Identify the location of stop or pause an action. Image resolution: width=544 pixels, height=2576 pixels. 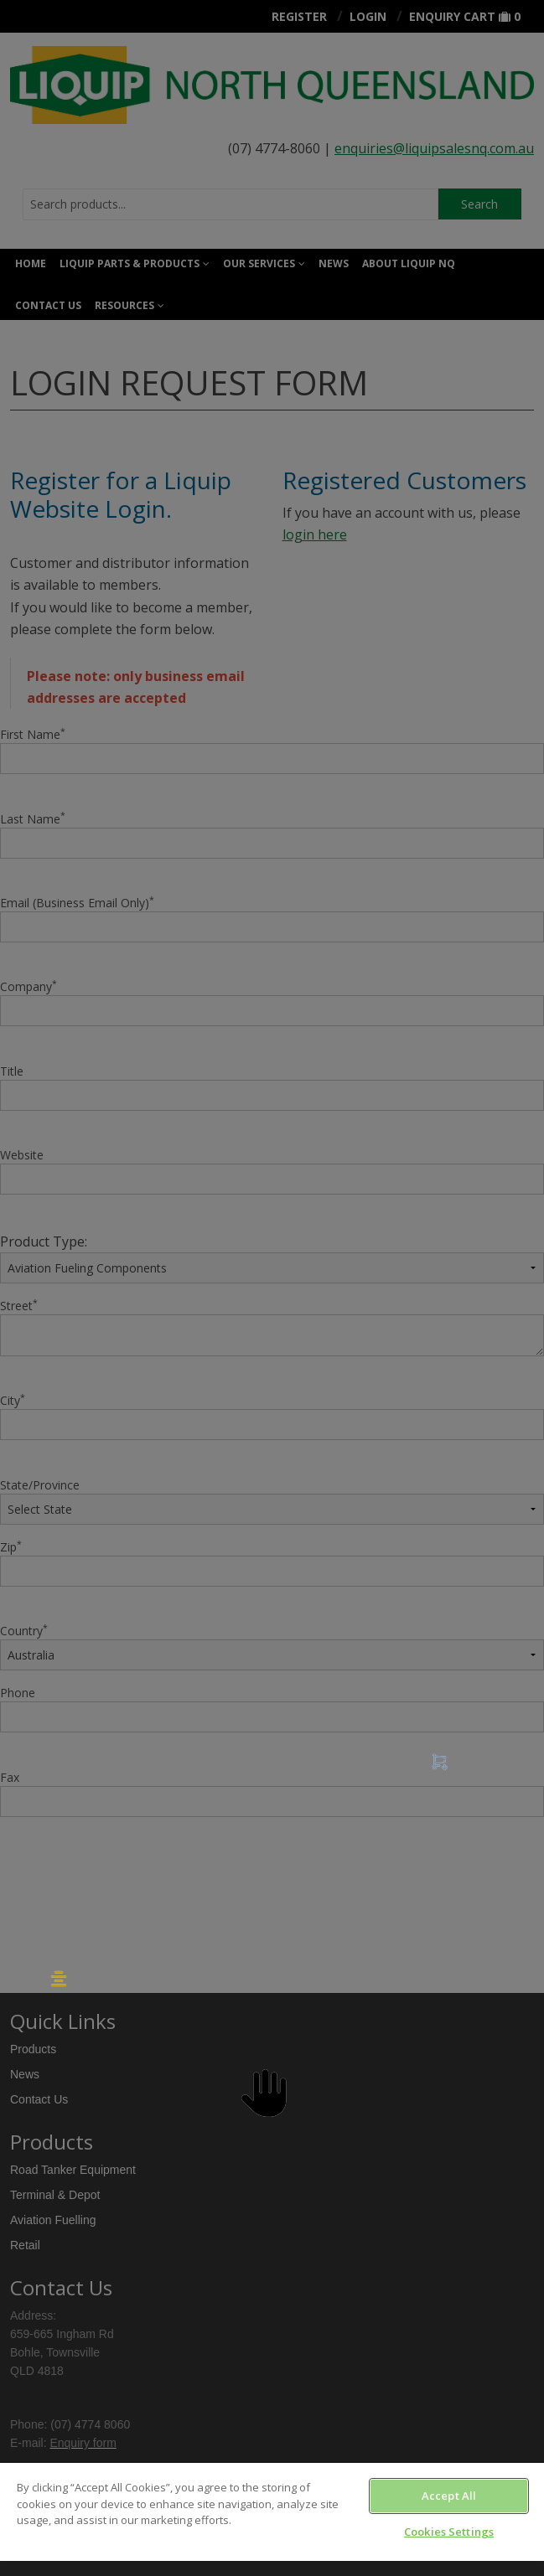
(265, 2093).